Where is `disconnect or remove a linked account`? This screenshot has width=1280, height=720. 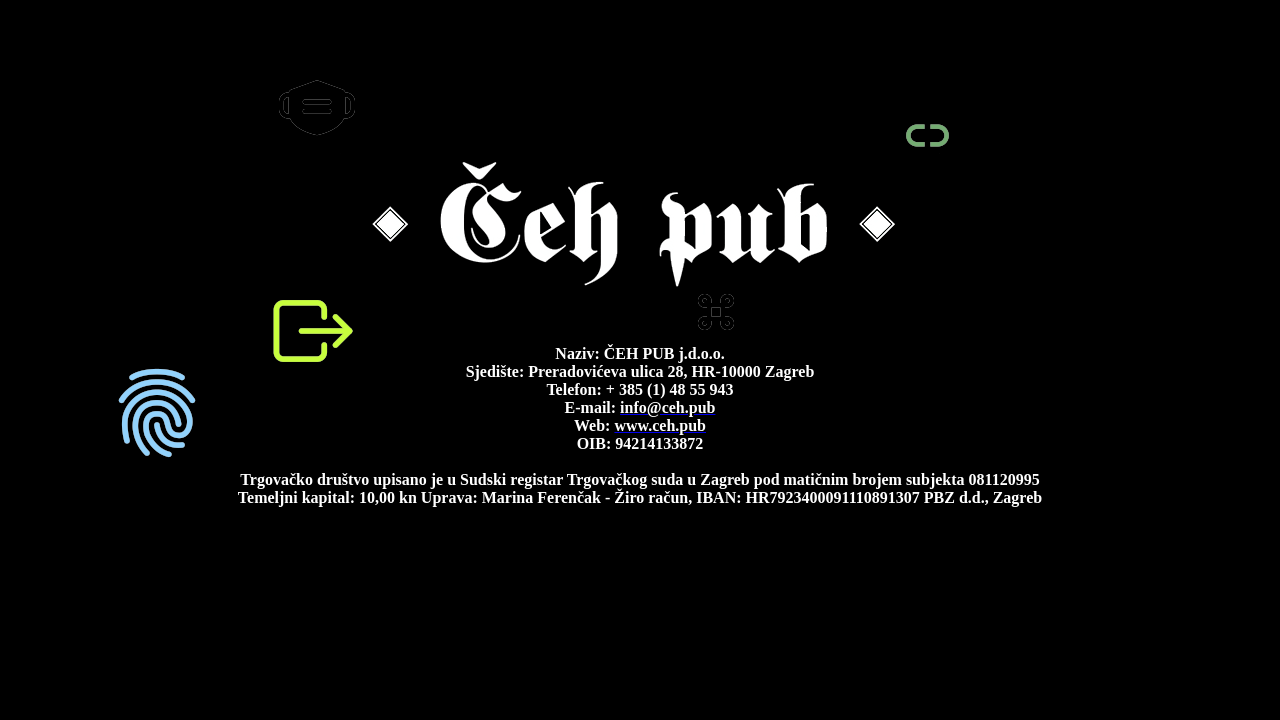
disconnect or remove a linked account is located at coordinates (927, 135).